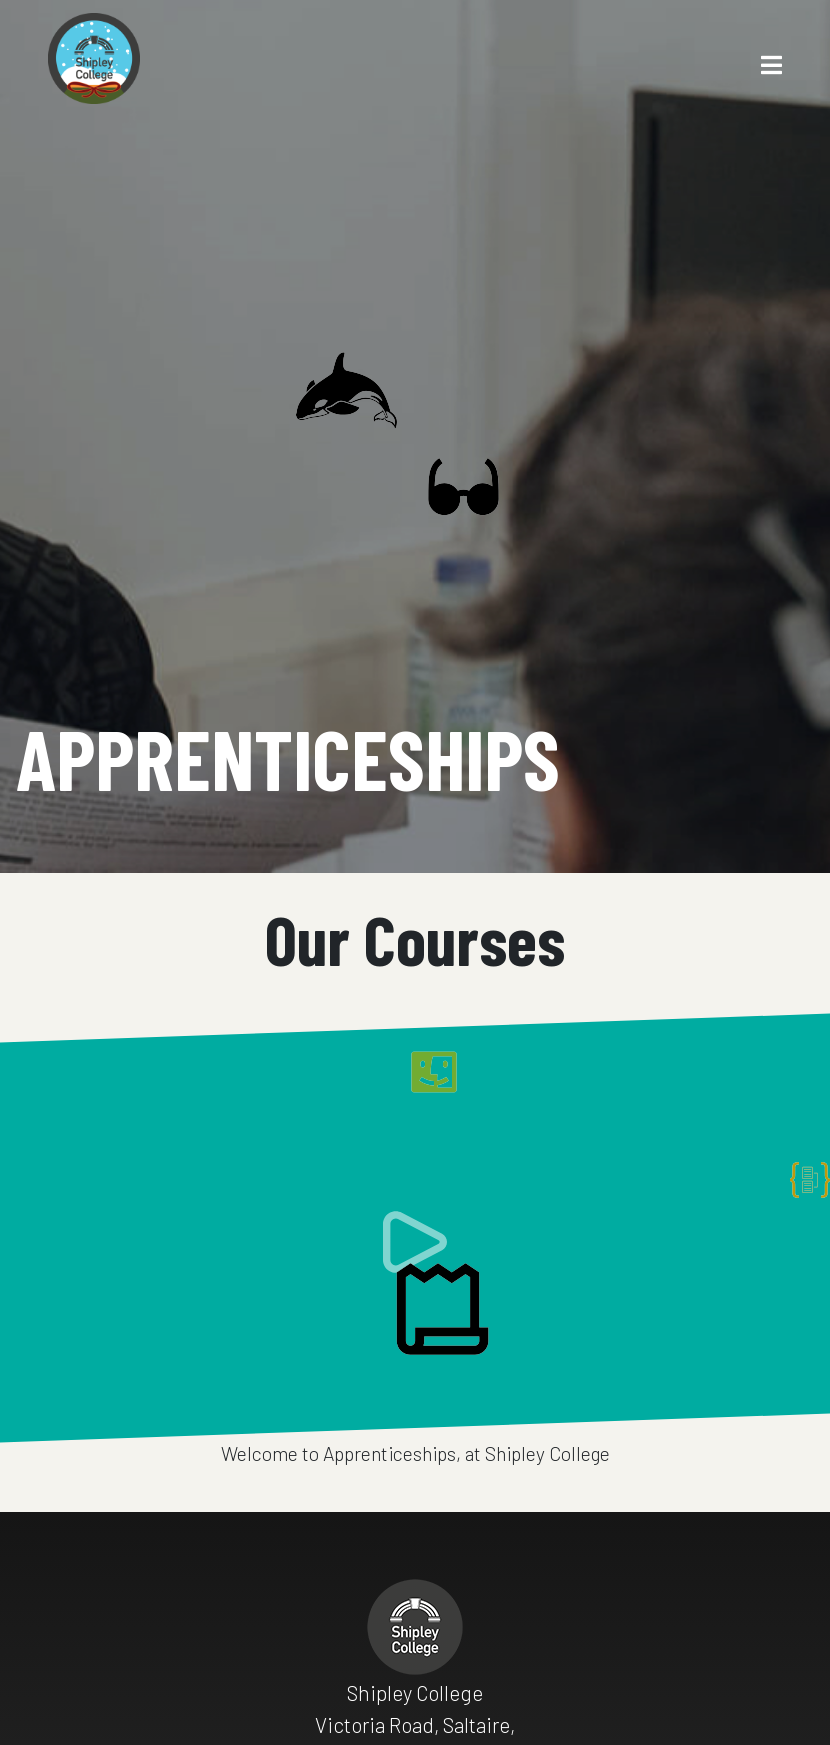 The height and width of the screenshot is (1745, 830). I want to click on view receipt or transaction history, so click(438, 1309).